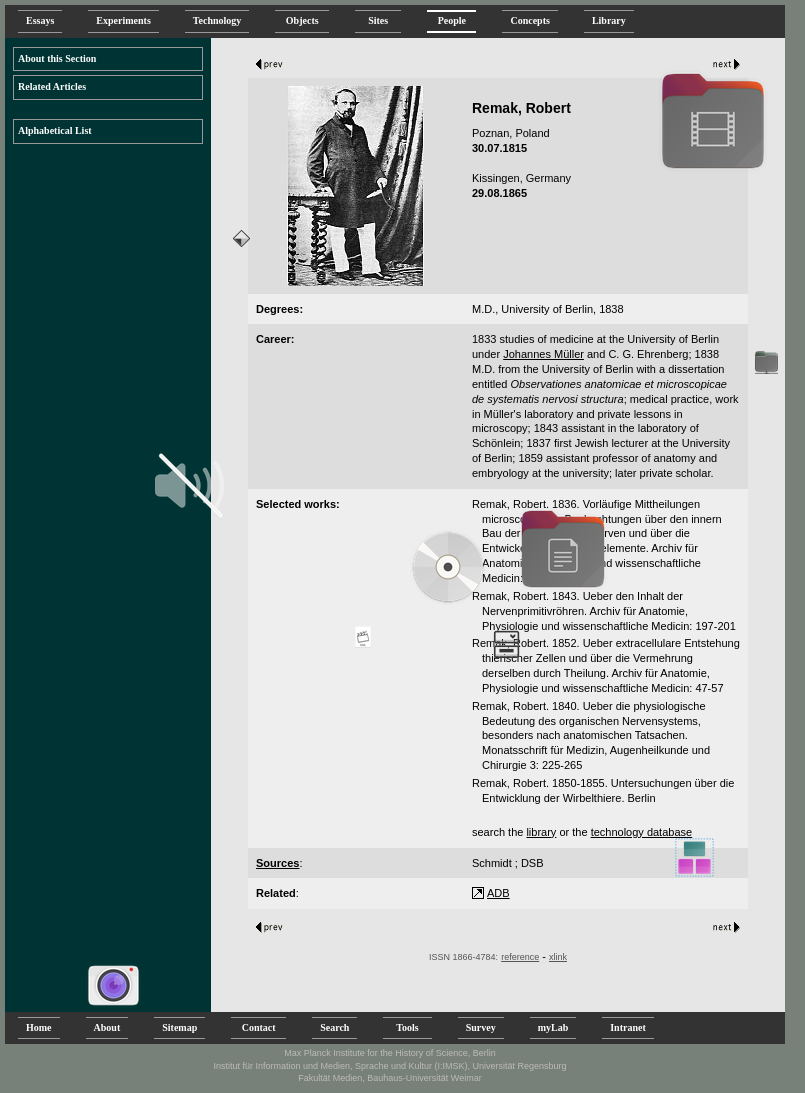 The height and width of the screenshot is (1093, 805). Describe the element at coordinates (713, 121) in the screenshot. I see `open your videos folder` at that location.